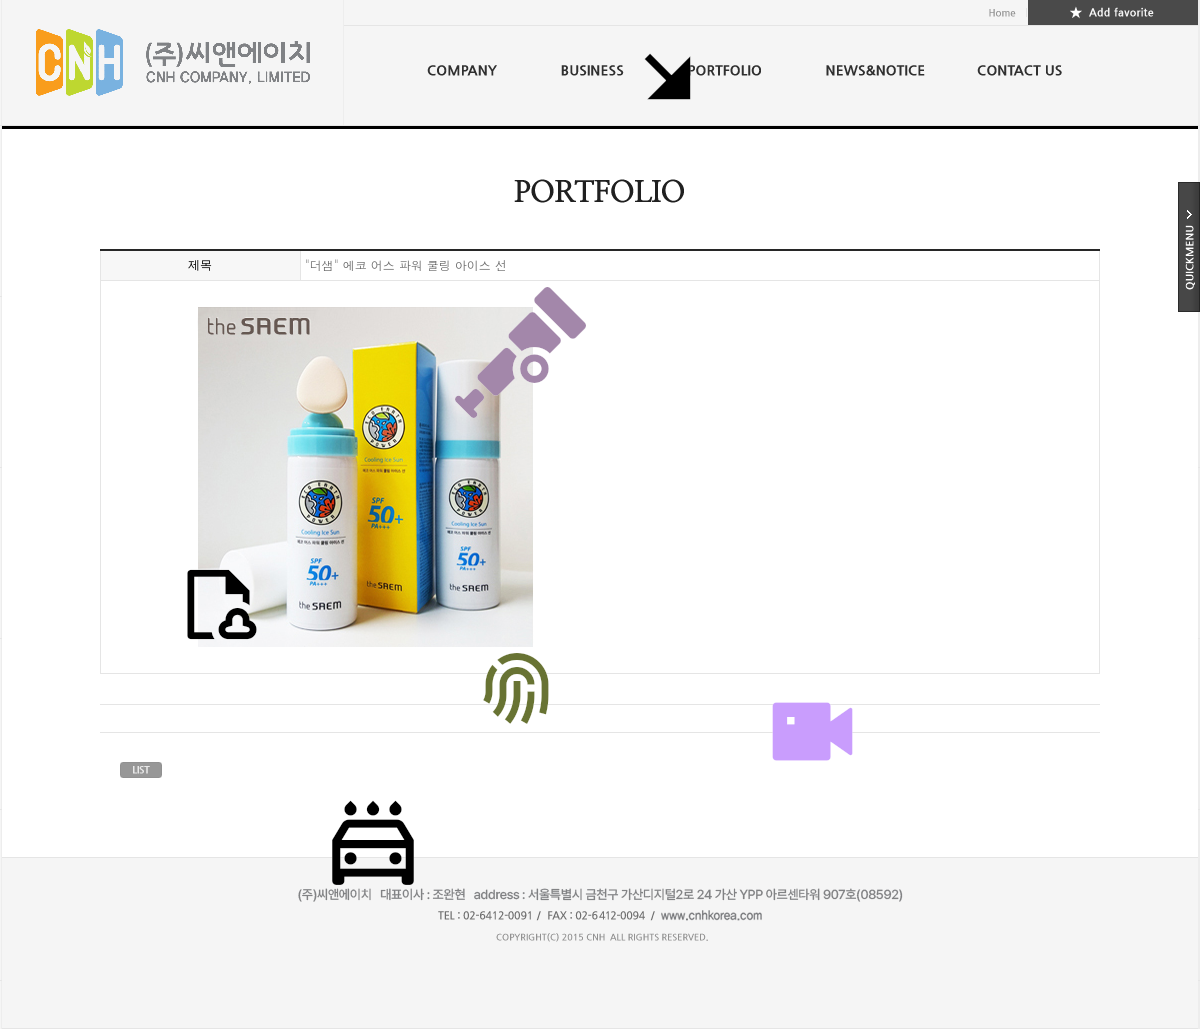 The height and width of the screenshot is (1029, 1200). Describe the element at coordinates (667, 76) in the screenshot. I see `navigate to the next item below` at that location.